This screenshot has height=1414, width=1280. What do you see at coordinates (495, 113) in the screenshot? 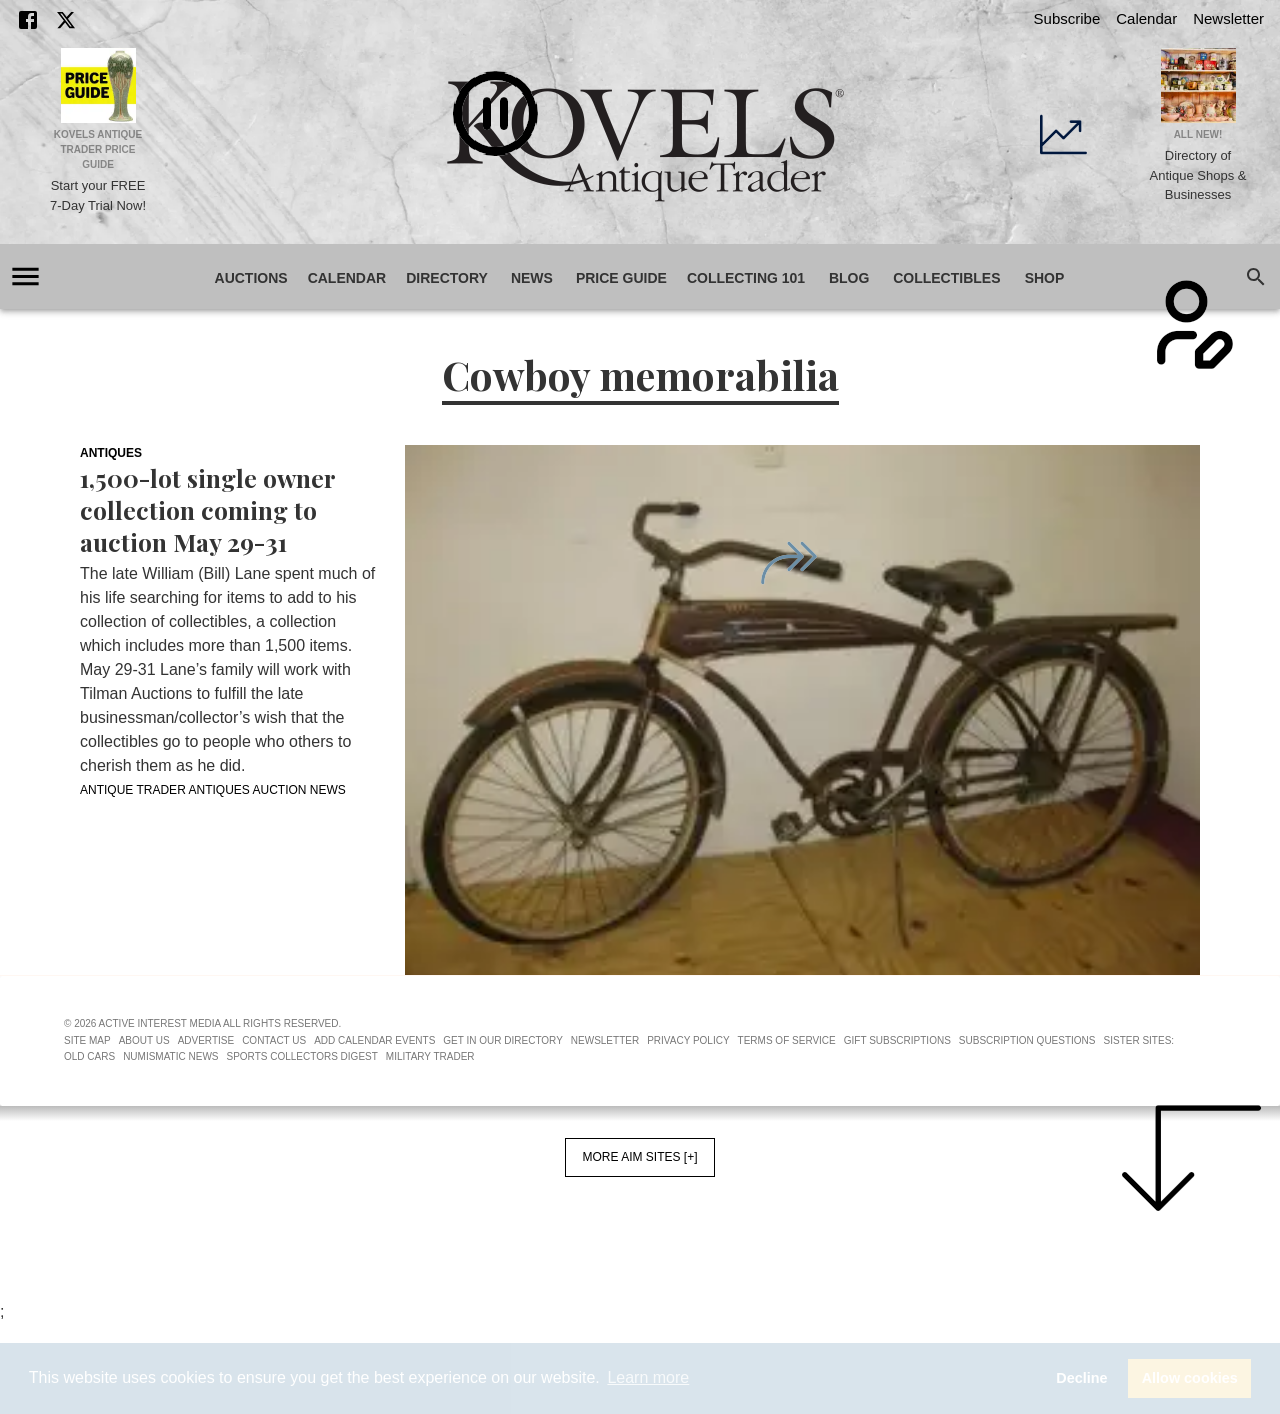
I see `pause media playback` at bounding box center [495, 113].